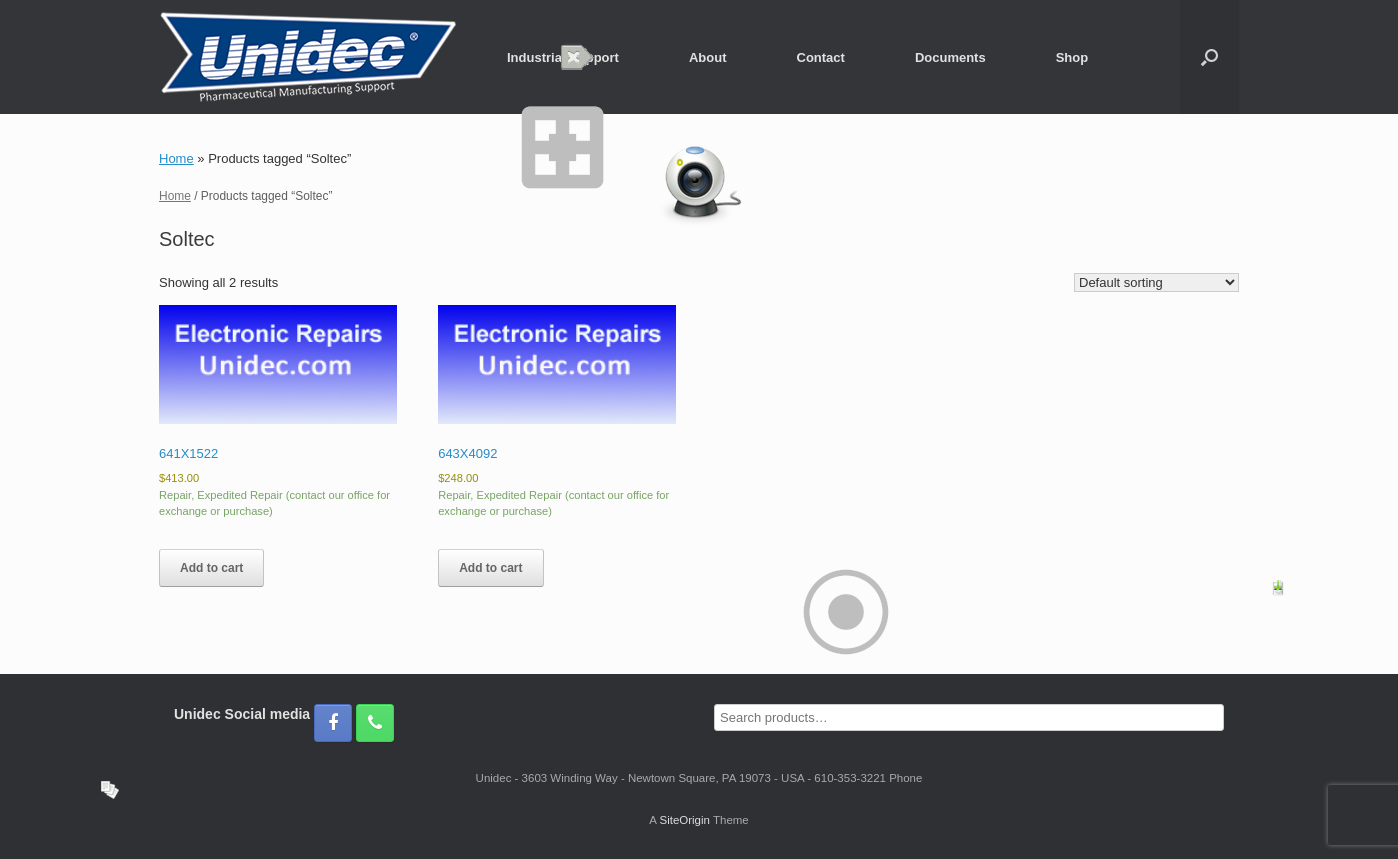  Describe the element at coordinates (562, 147) in the screenshot. I see `fit content to window` at that location.